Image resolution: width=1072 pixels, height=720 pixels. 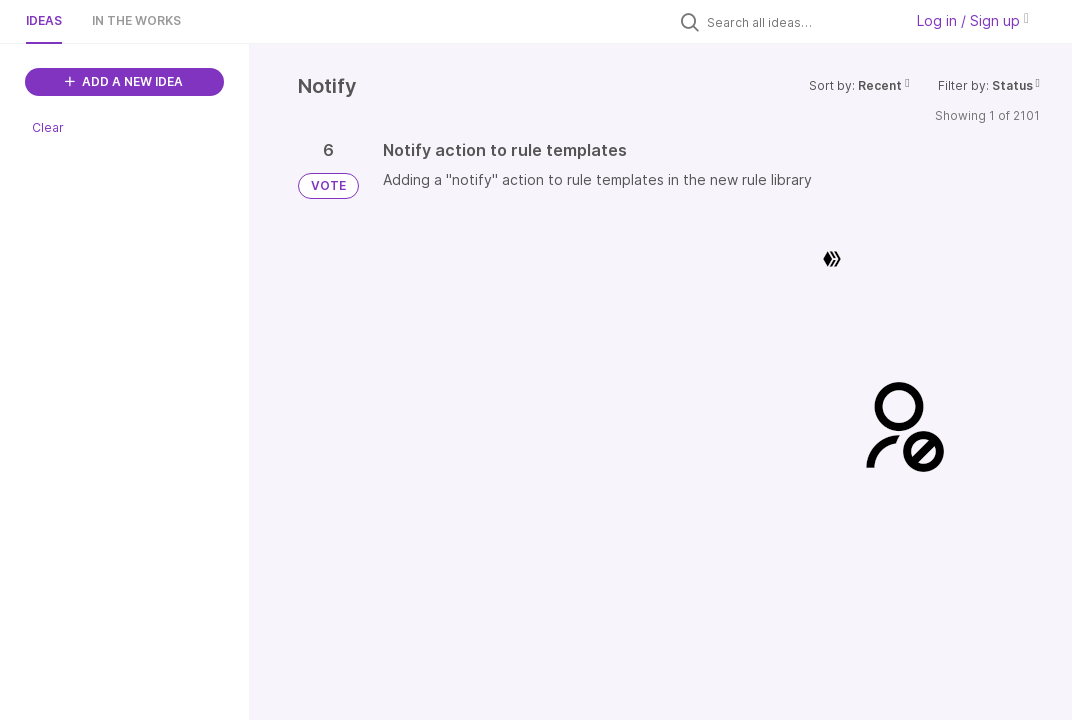 I want to click on hive blockchain platform logo, so click(x=832, y=259).